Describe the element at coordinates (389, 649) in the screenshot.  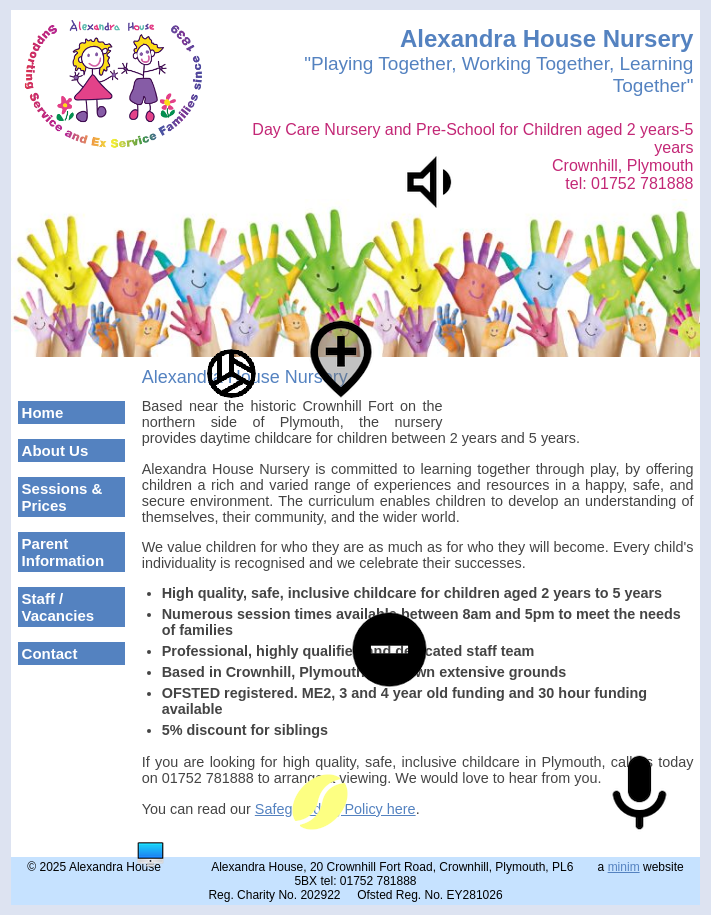
I see `remove an item from a list` at that location.